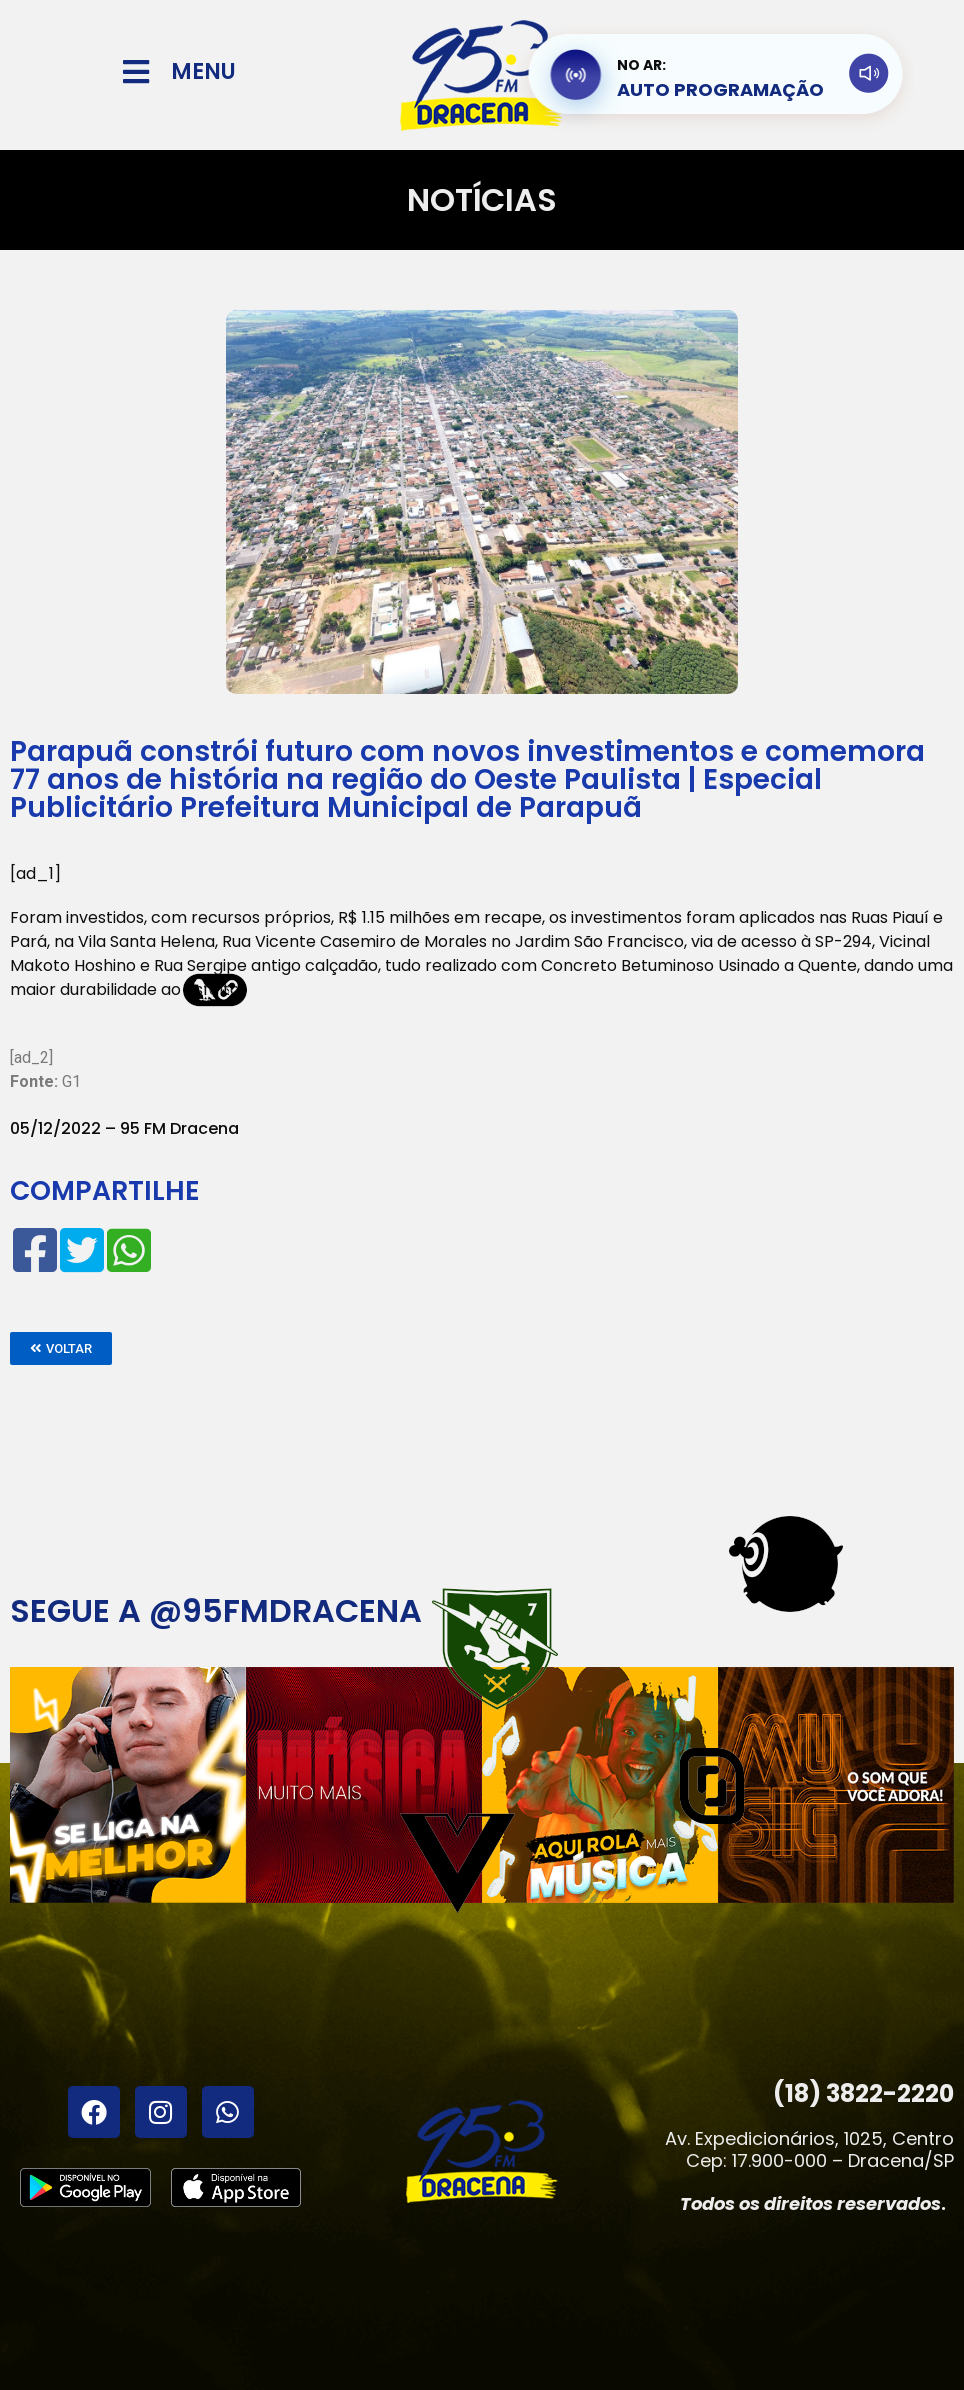 This screenshot has width=964, height=2390. I want to click on langchain official logo, so click(215, 990).